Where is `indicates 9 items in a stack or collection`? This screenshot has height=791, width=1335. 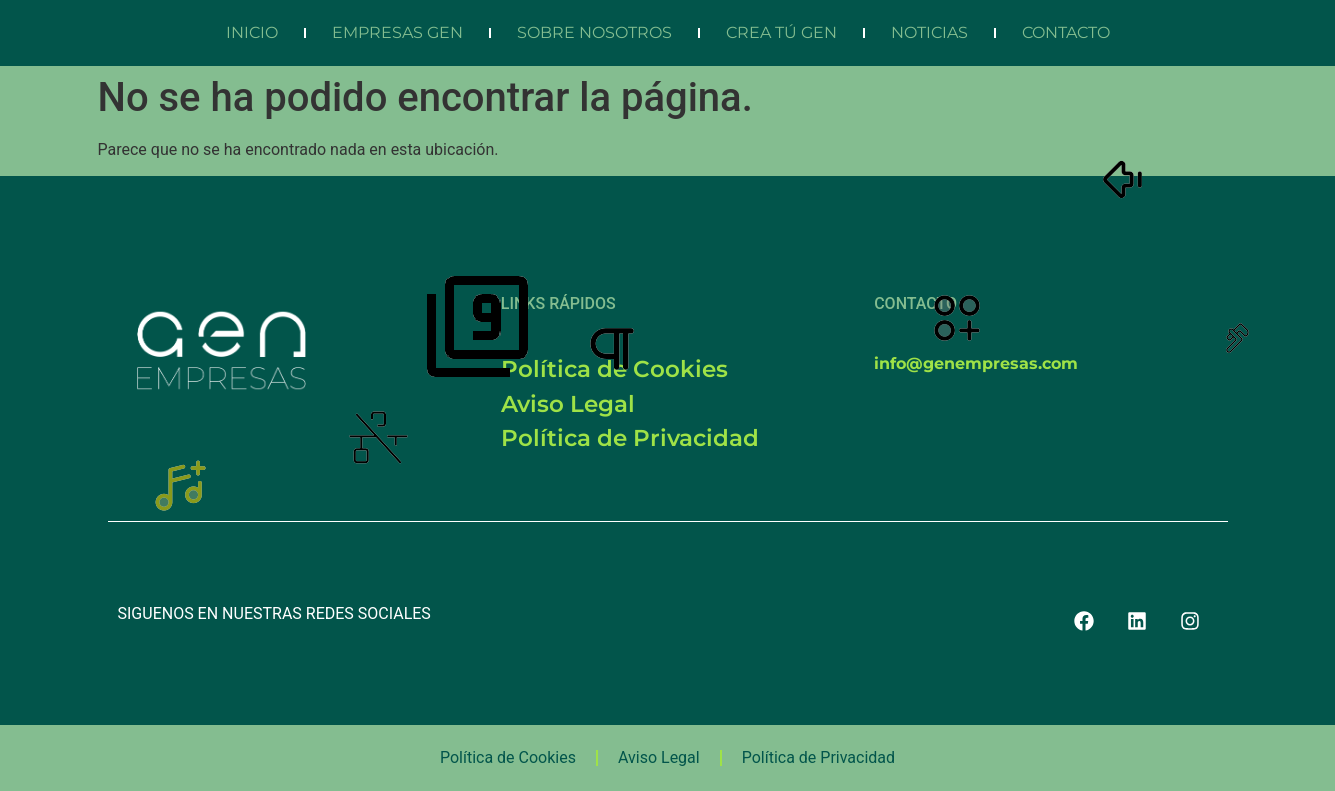
indicates 9 items in a stack or collection is located at coordinates (477, 326).